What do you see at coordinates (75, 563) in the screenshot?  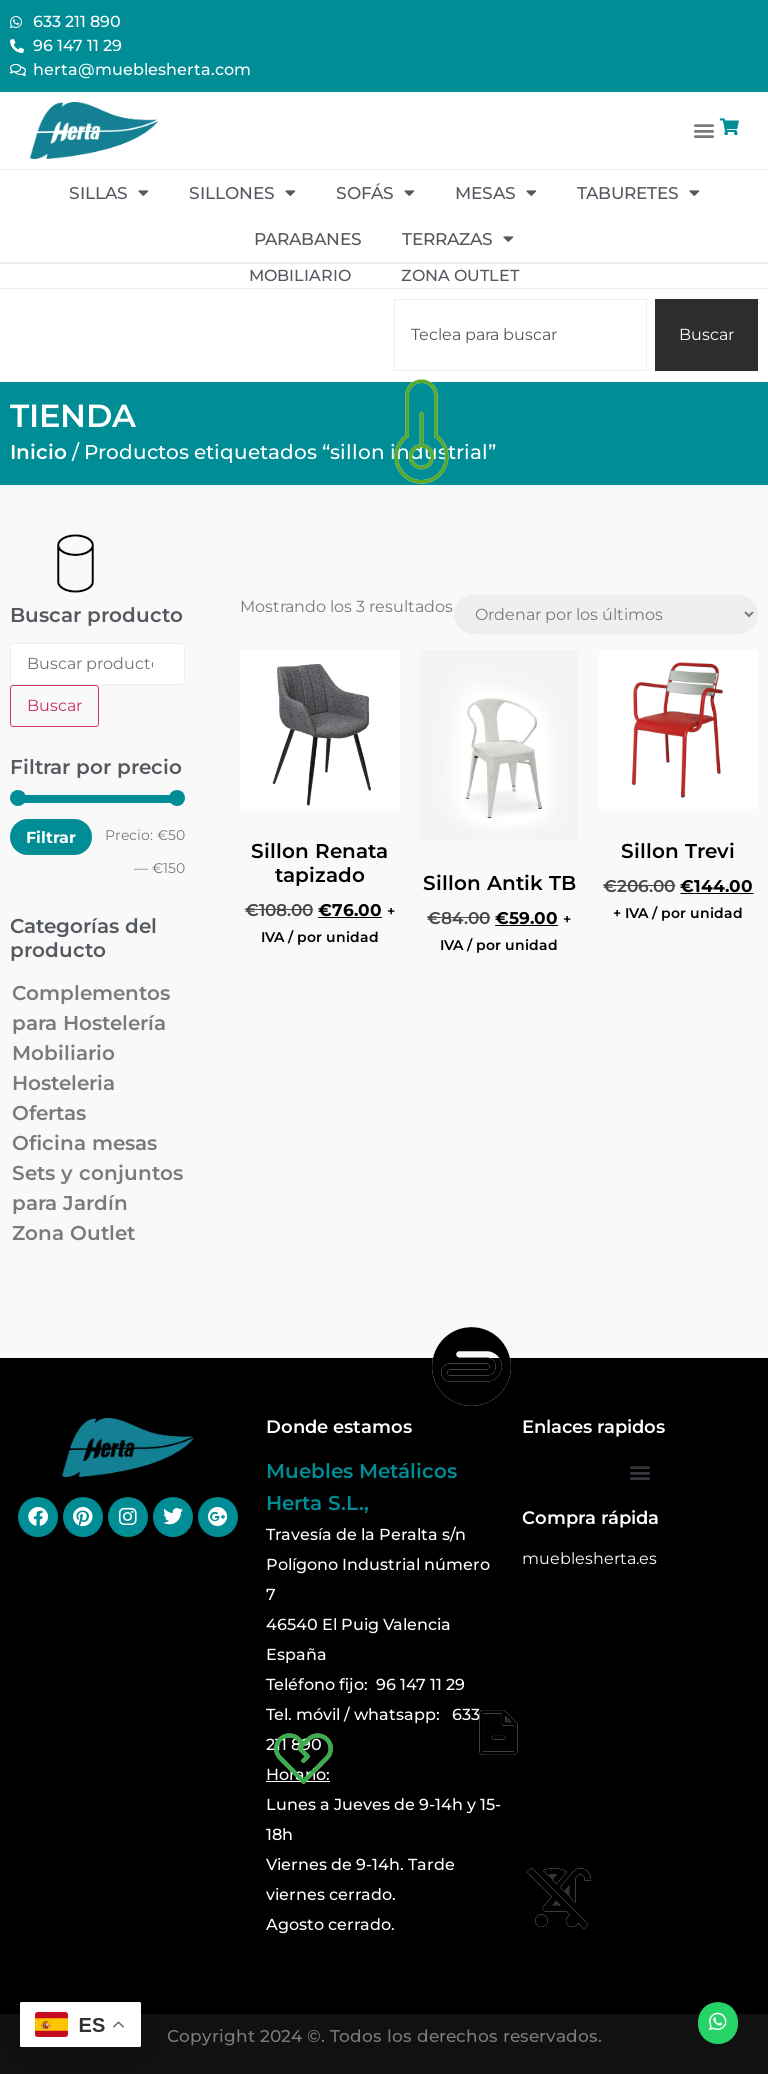 I see `represents a database or data storage` at bounding box center [75, 563].